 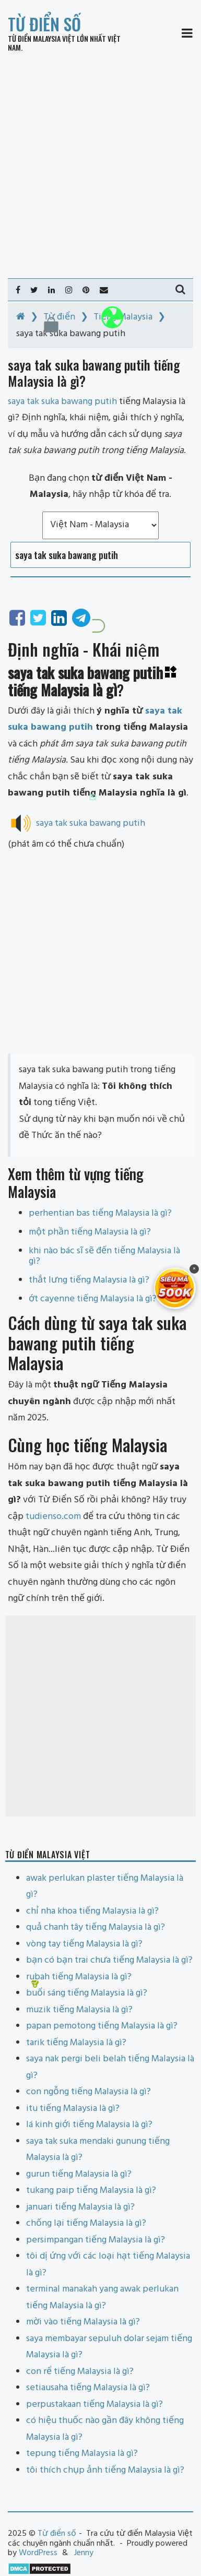 What do you see at coordinates (35, 1984) in the screenshot?
I see `view achievements or awards` at bounding box center [35, 1984].